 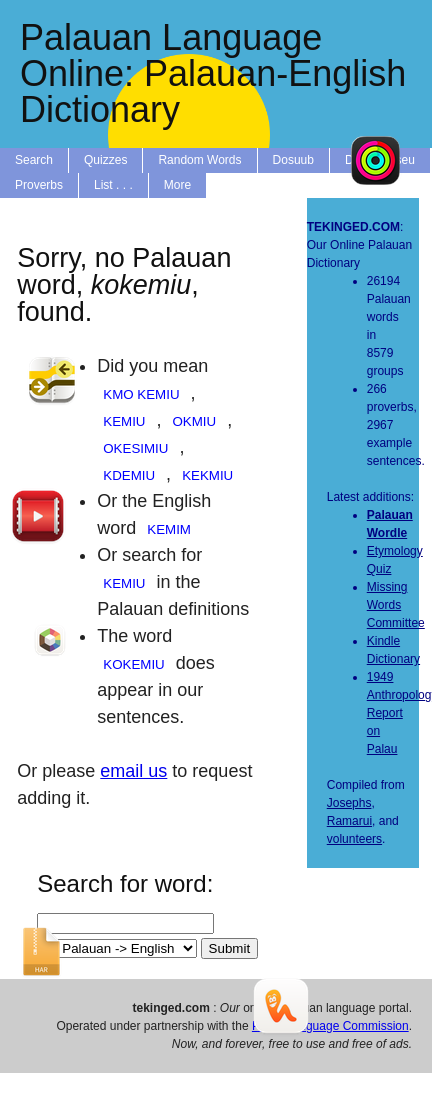 What do you see at coordinates (375, 160) in the screenshot?
I see `open the fitness app` at bounding box center [375, 160].